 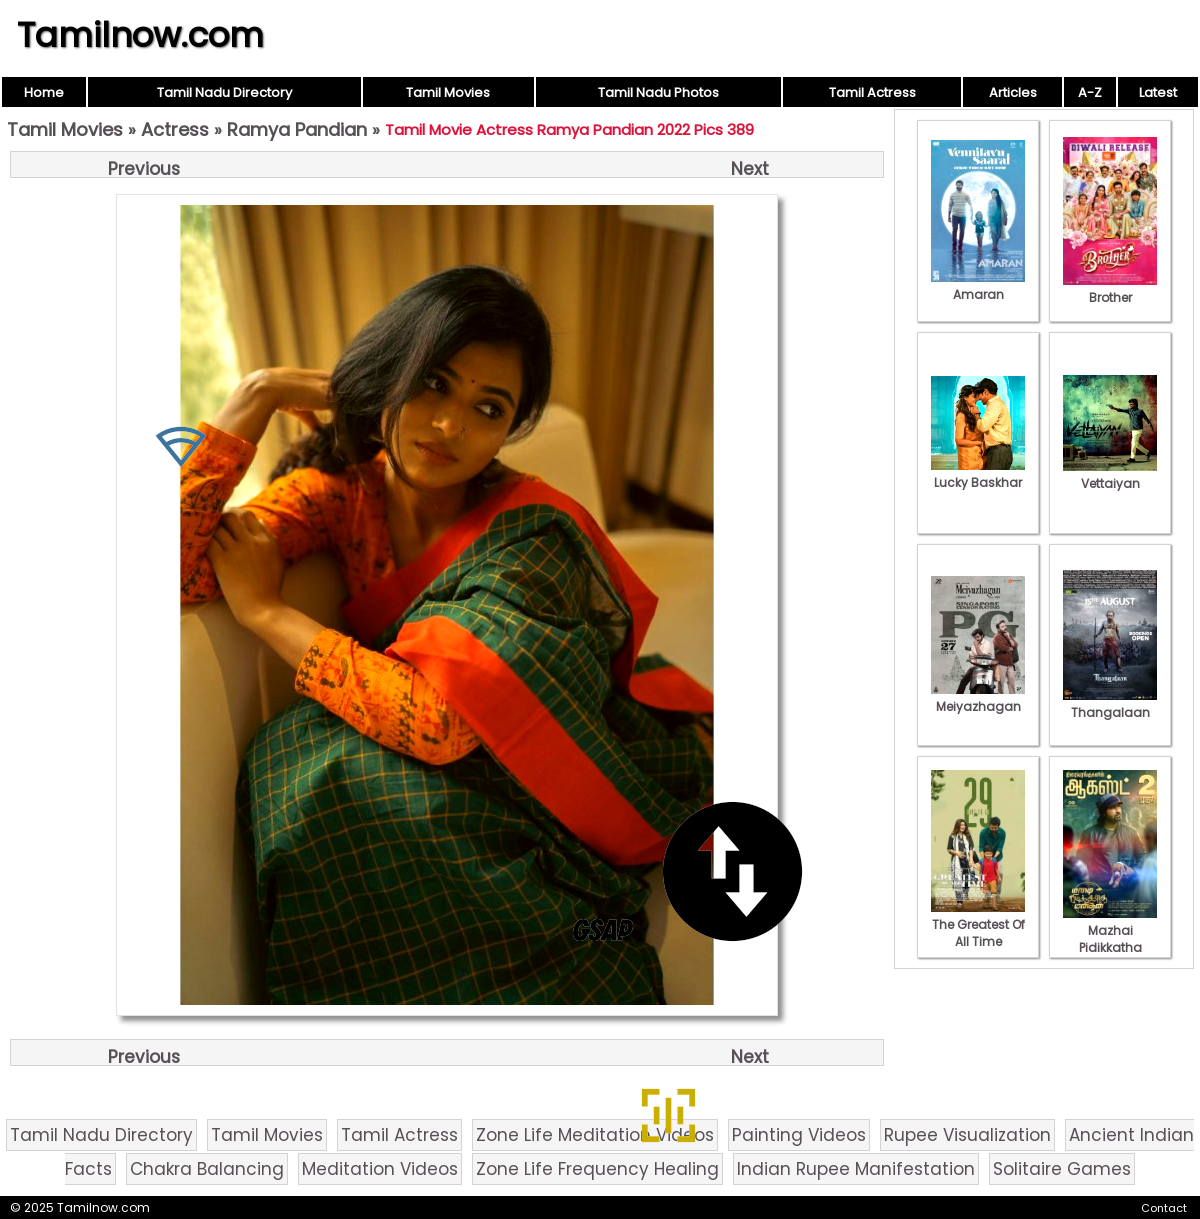 I want to click on activate voice recognition or speech input, so click(x=668, y=1115).